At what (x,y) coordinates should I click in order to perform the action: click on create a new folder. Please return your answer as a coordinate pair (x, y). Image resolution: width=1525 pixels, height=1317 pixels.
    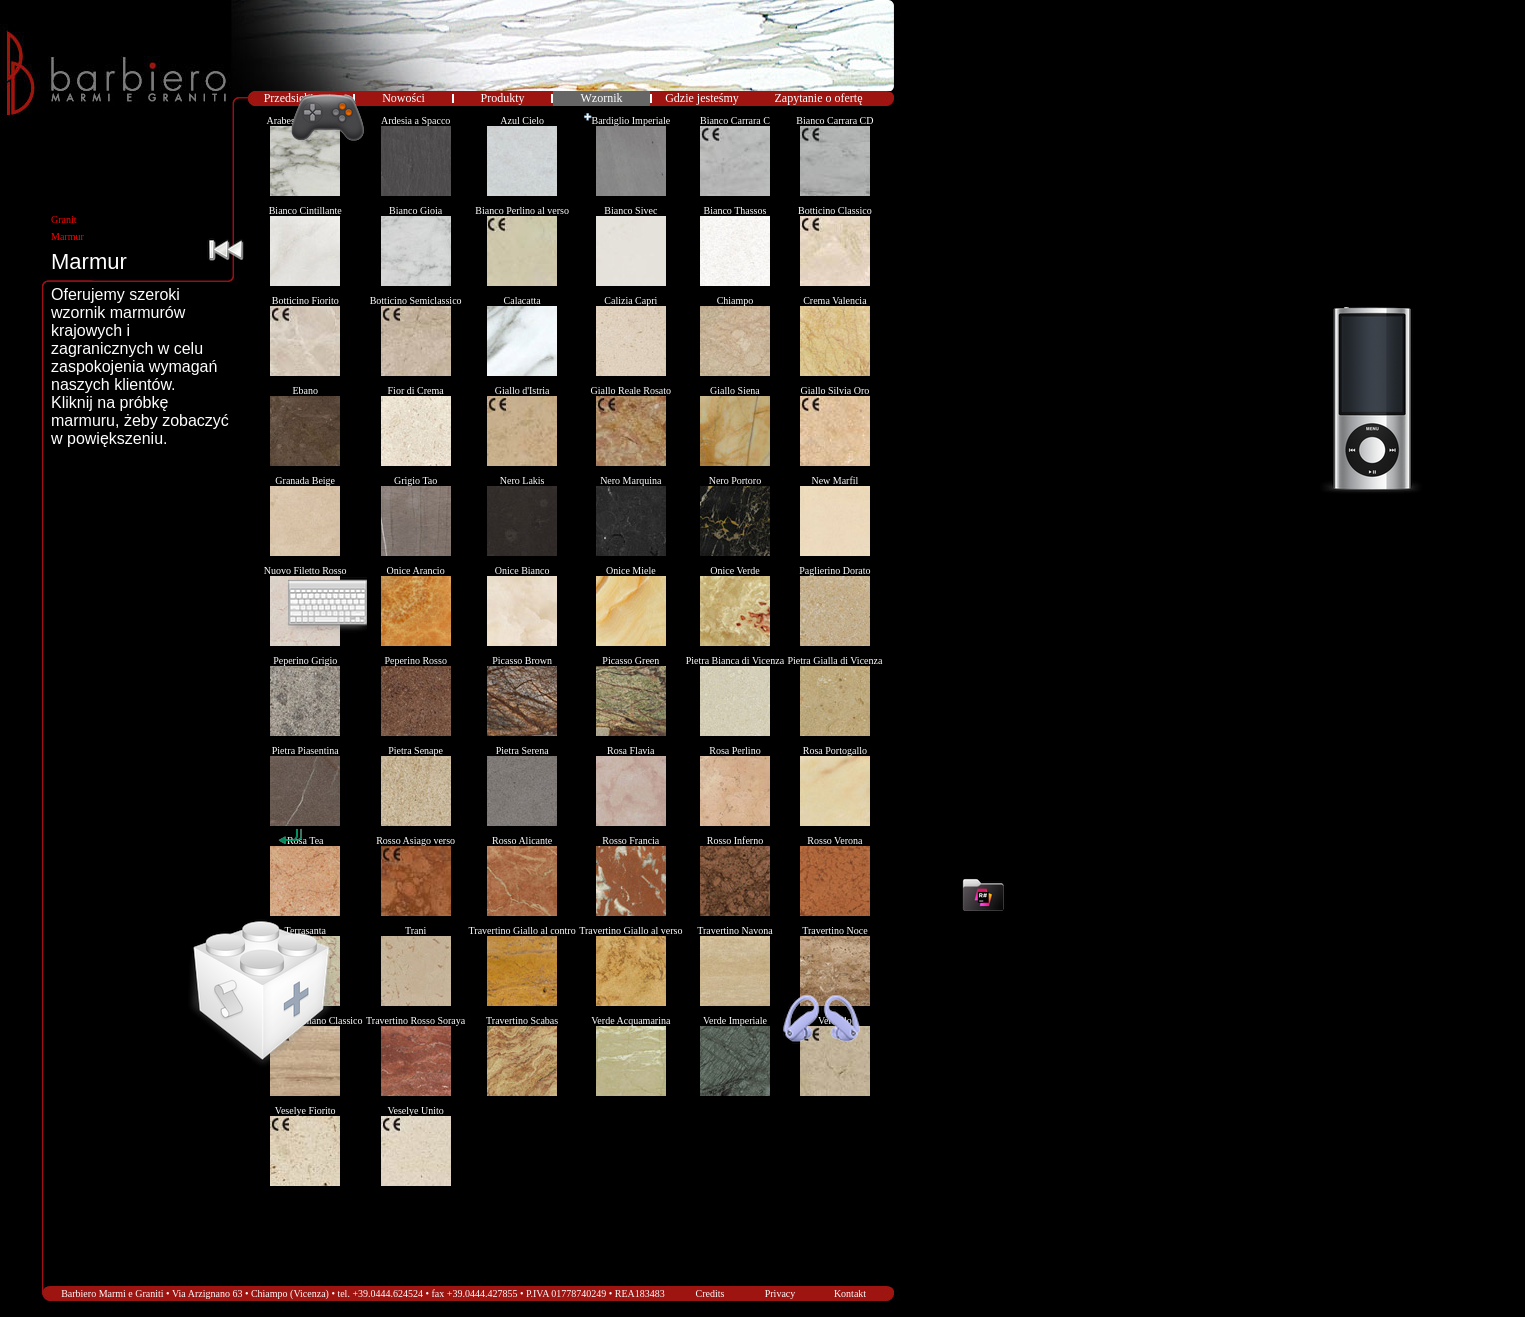
    Looking at the image, I should click on (581, 110).